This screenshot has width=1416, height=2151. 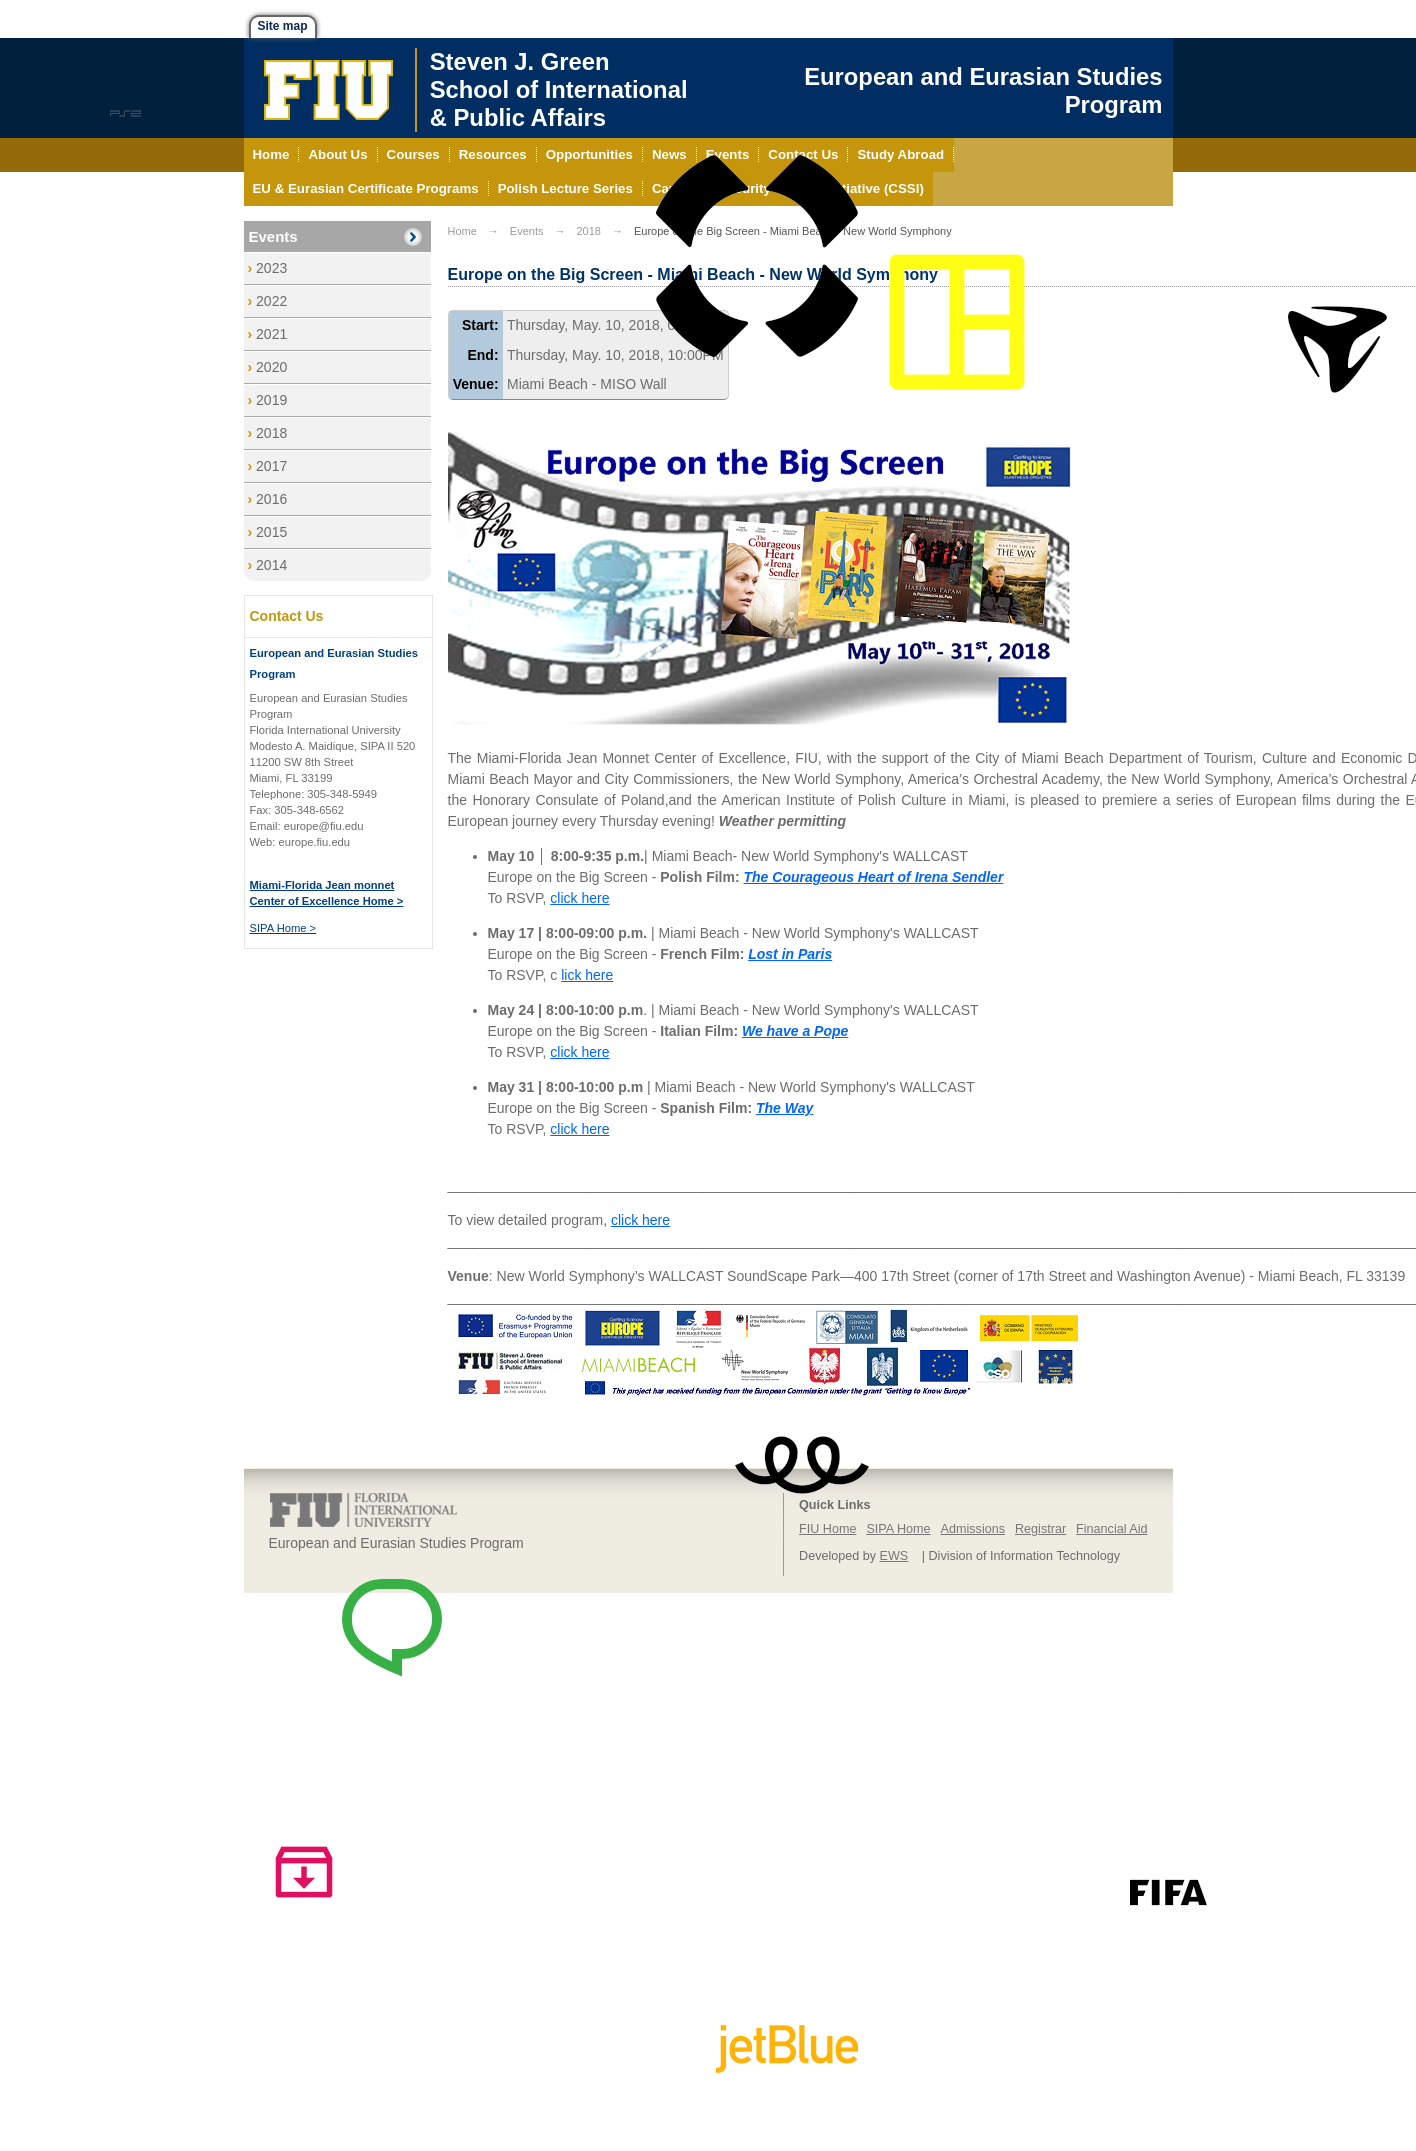 I want to click on playstation 2 brand logo, so click(x=125, y=113).